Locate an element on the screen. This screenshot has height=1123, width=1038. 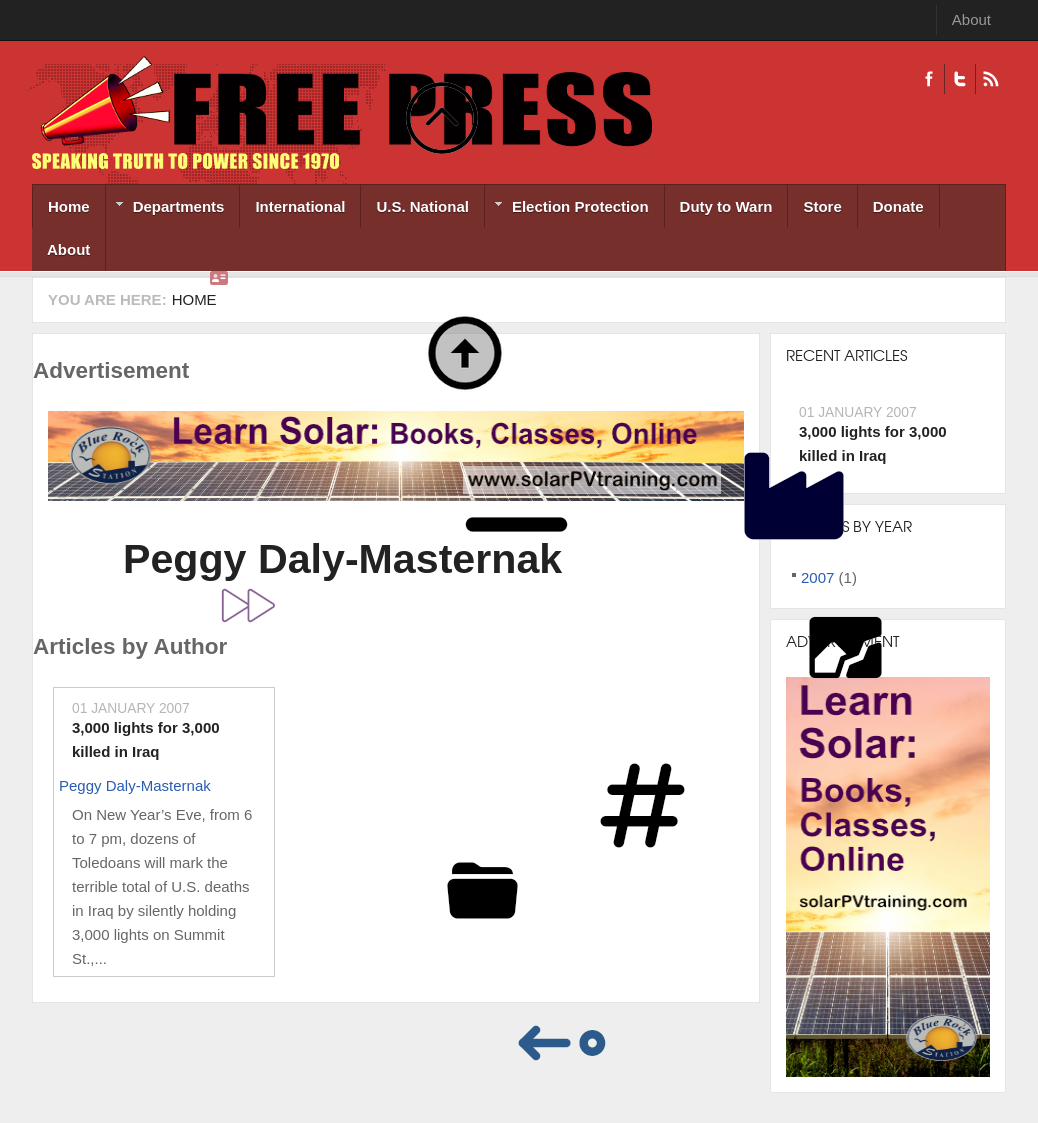
scroll to top of page is located at coordinates (442, 118).